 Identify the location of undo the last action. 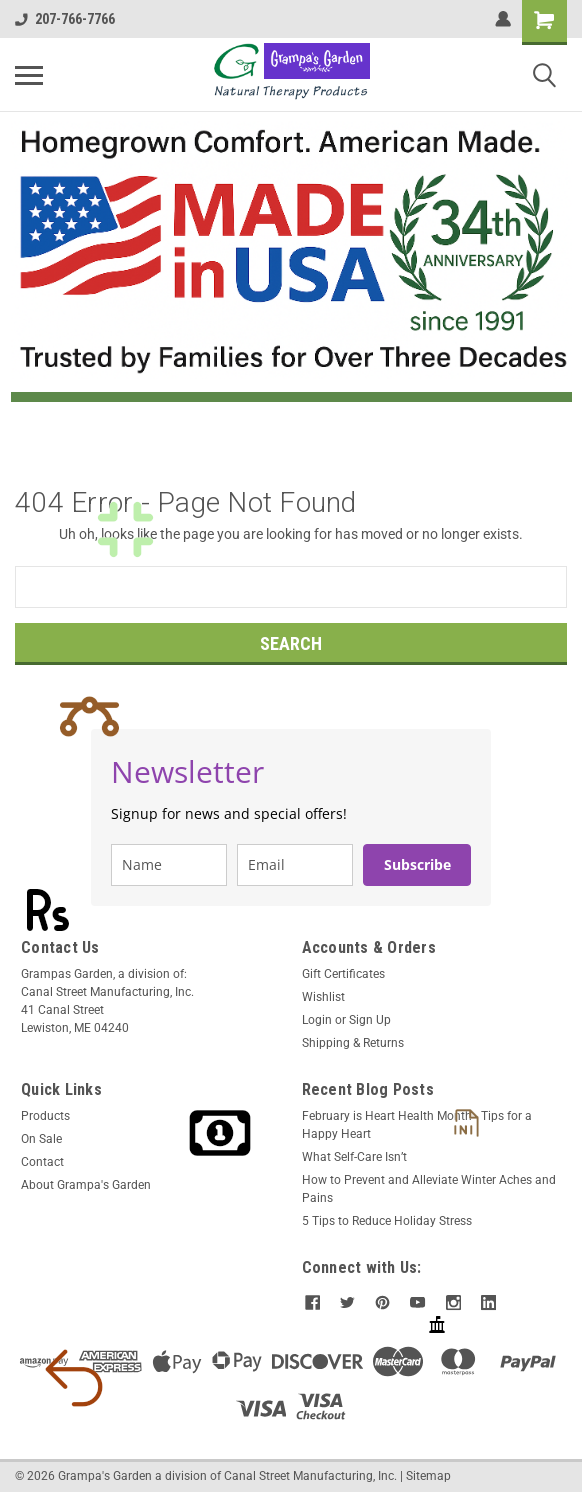
(74, 1378).